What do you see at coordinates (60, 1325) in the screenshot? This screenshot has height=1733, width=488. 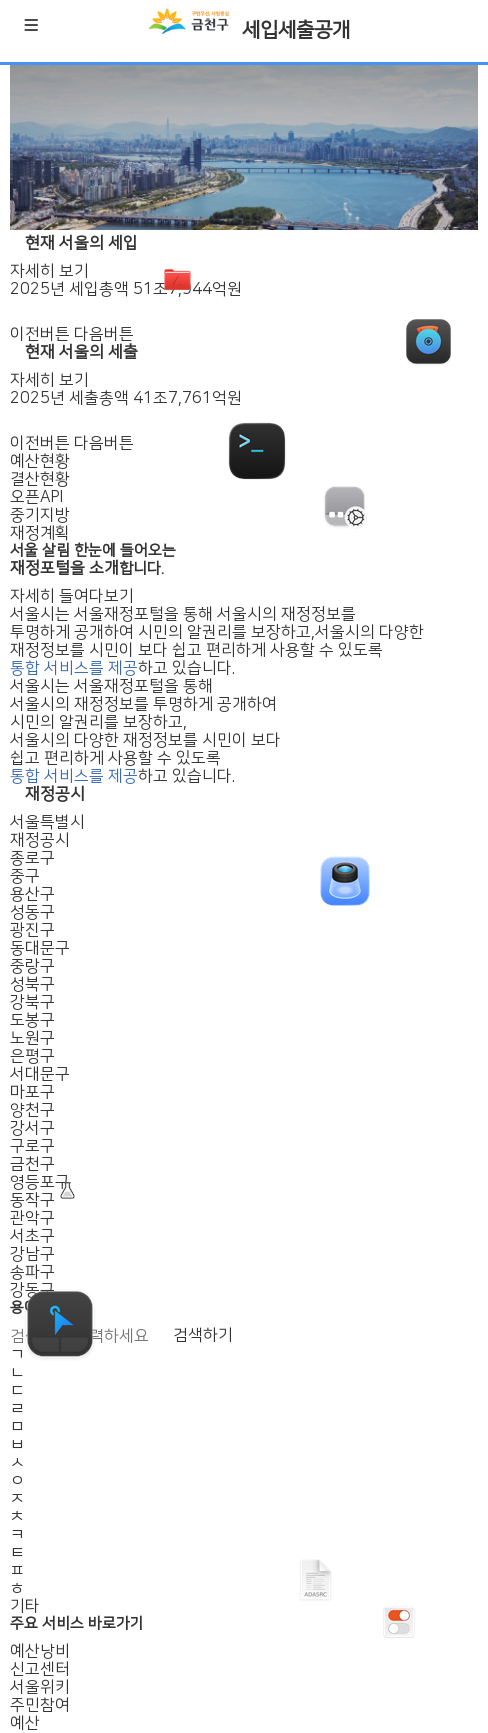 I see `open touchpad settings and preferences` at bounding box center [60, 1325].